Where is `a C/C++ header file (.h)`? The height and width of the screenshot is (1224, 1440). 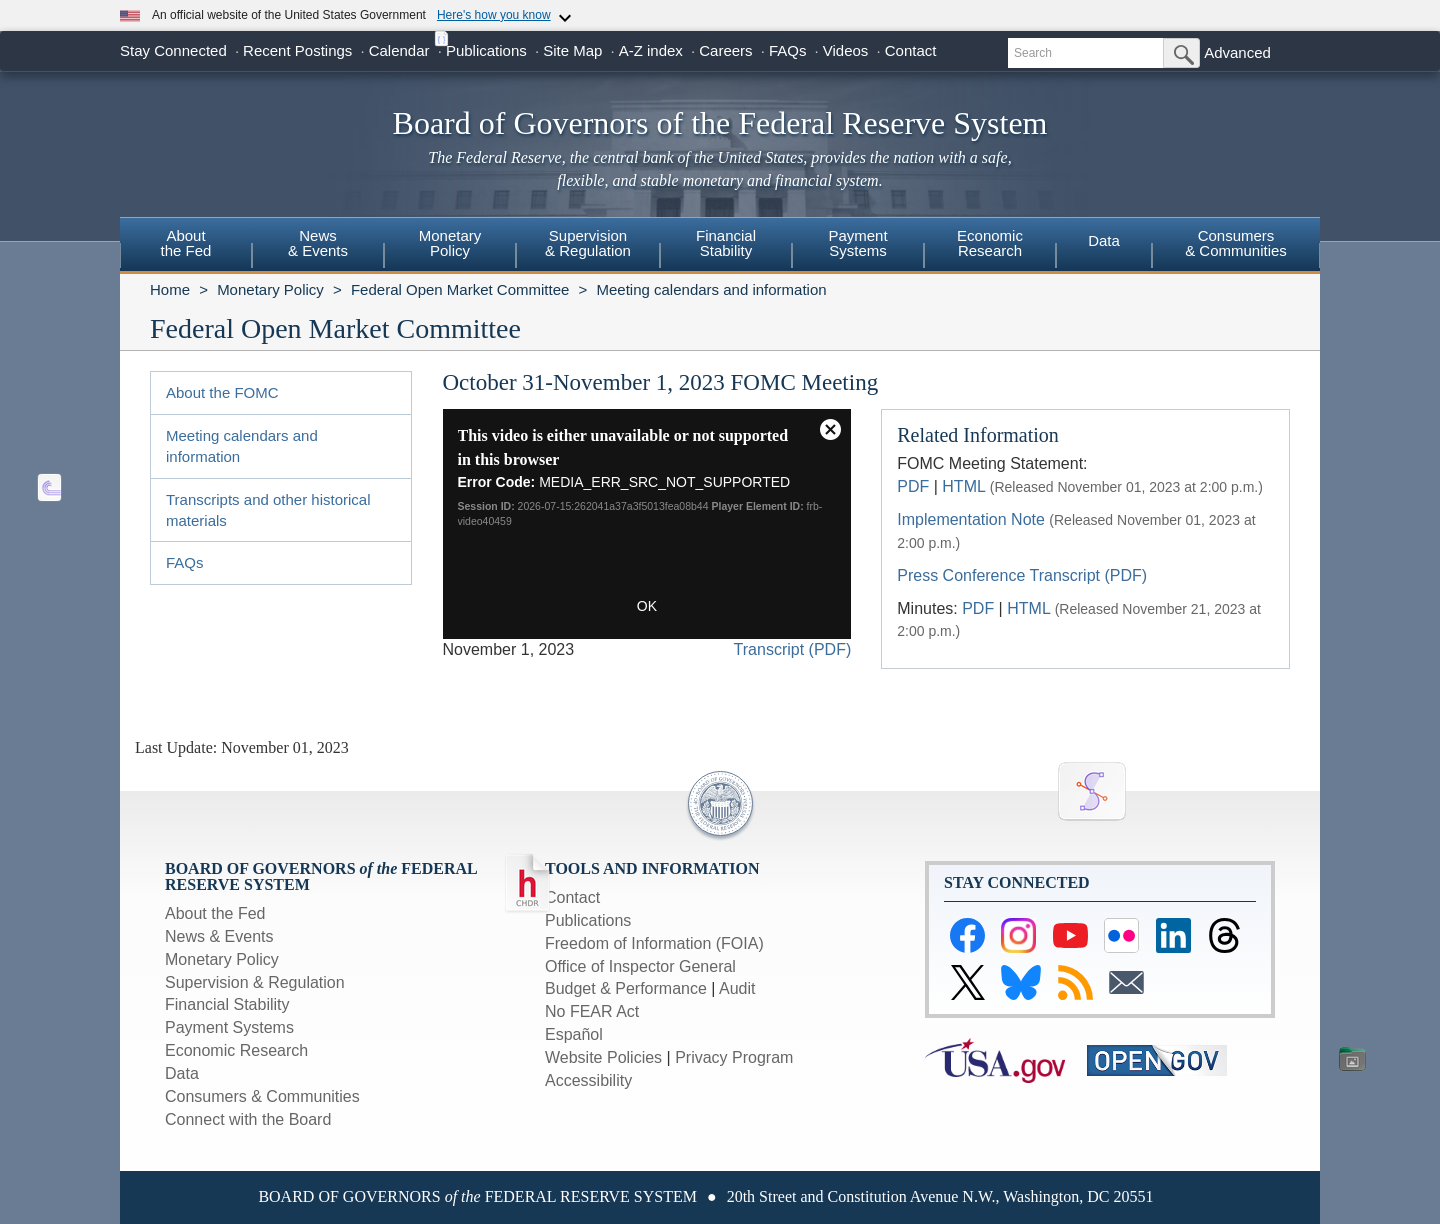 a C/C++ header file (.h) is located at coordinates (527, 883).